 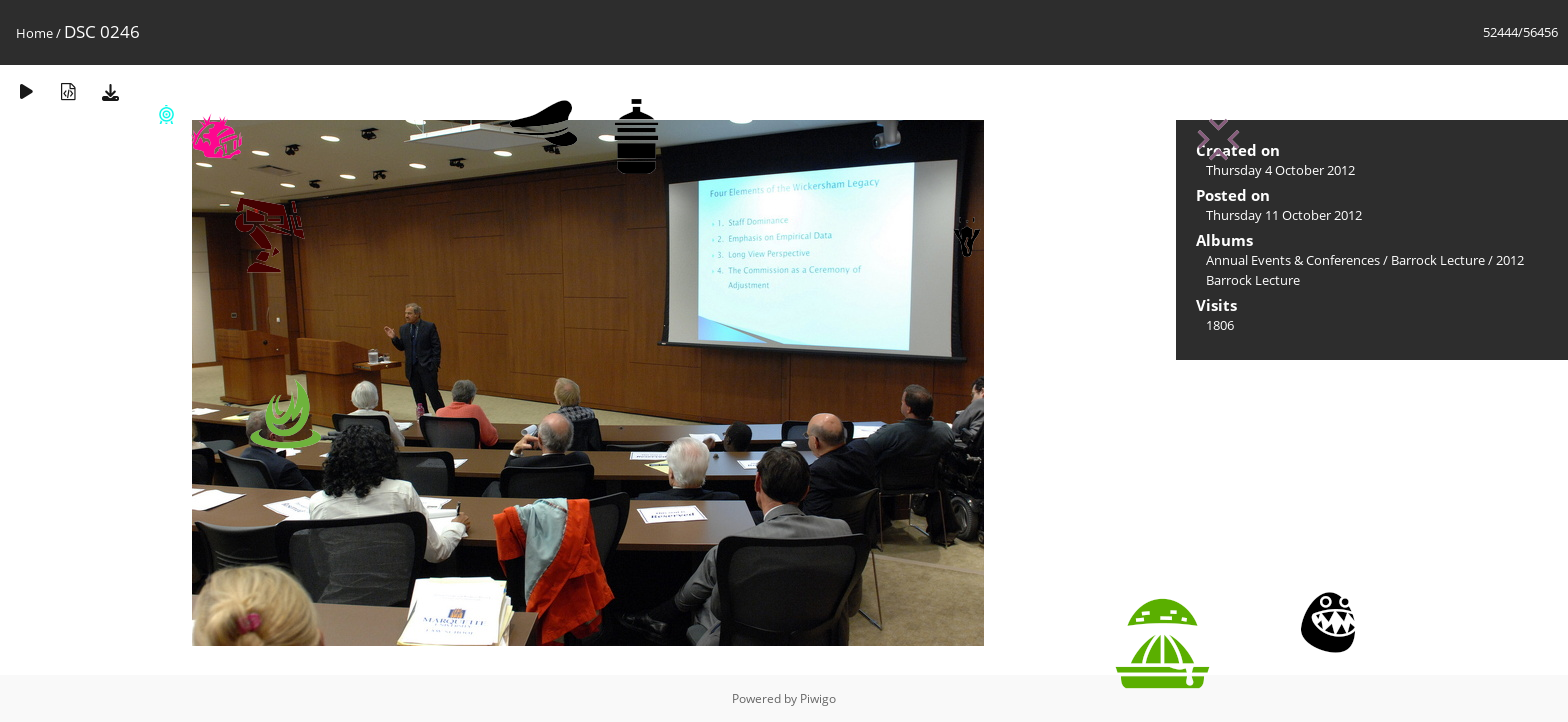 I want to click on view goals or objectives, so click(x=166, y=114).